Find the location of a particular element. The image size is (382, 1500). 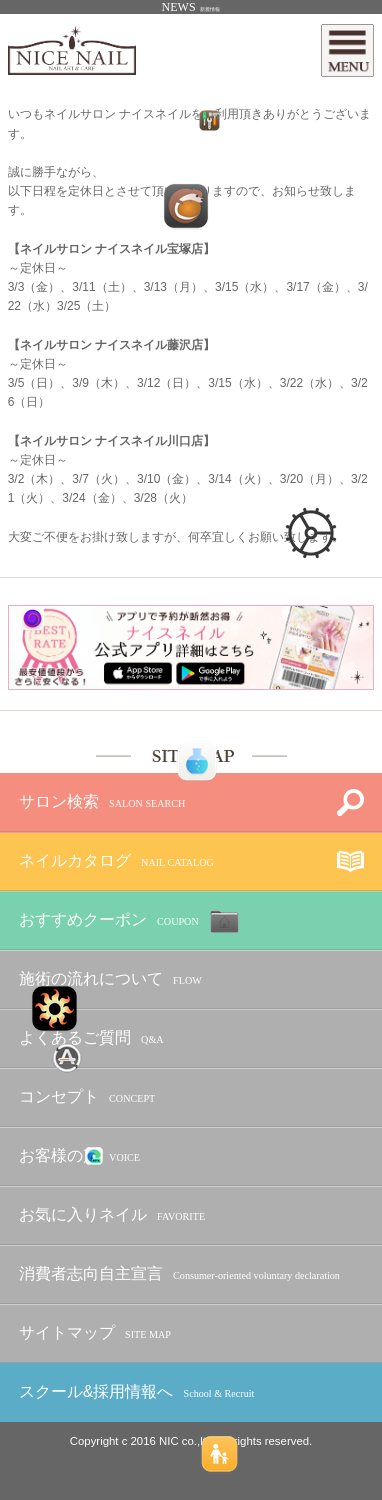

access parental controls settings is located at coordinates (219, 1454).